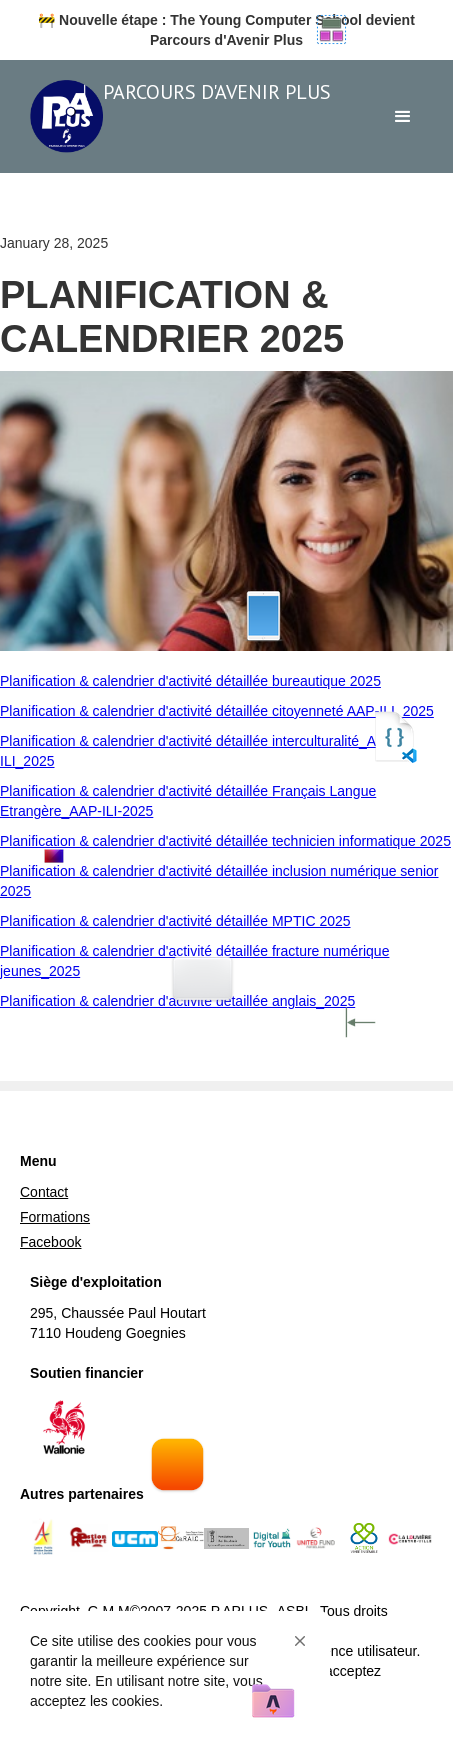 The height and width of the screenshot is (1741, 453). Describe the element at coordinates (263, 611) in the screenshot. I see `iPad Mini 3 device with cellular connectivity` at that location.